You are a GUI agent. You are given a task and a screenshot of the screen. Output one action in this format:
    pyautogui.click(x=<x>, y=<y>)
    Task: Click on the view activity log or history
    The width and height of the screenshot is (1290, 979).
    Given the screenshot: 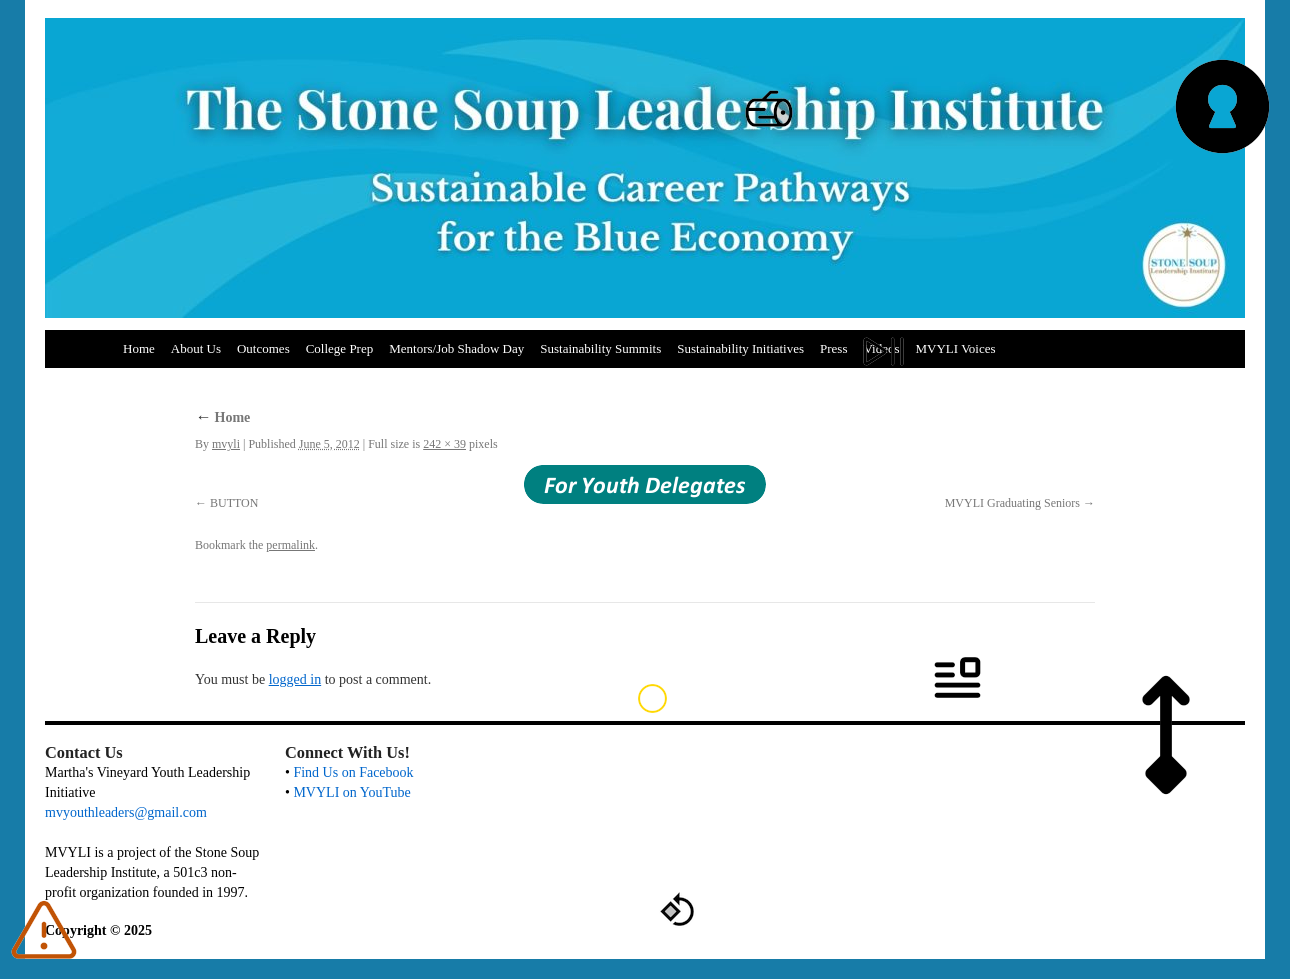 What is the action you would take?
    pyautogui.click(x=769, y=111)
    